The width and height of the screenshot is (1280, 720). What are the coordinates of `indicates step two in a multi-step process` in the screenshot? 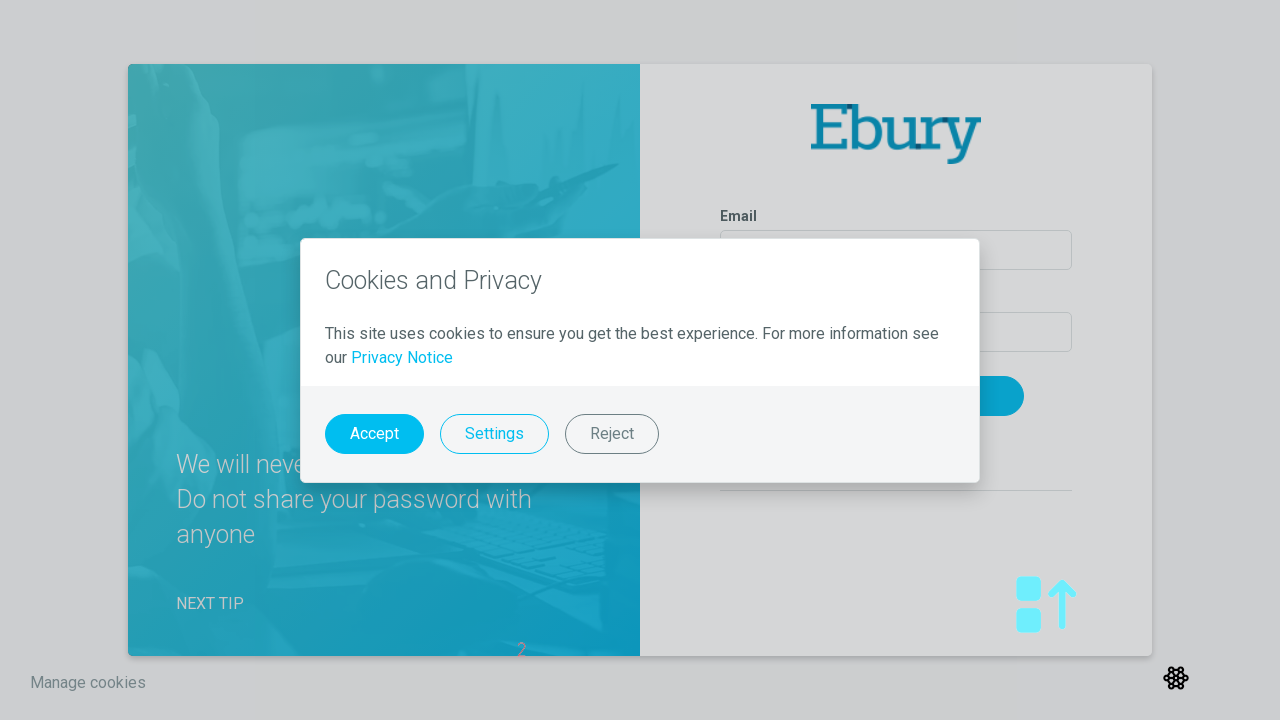 It's located at (521, 649).